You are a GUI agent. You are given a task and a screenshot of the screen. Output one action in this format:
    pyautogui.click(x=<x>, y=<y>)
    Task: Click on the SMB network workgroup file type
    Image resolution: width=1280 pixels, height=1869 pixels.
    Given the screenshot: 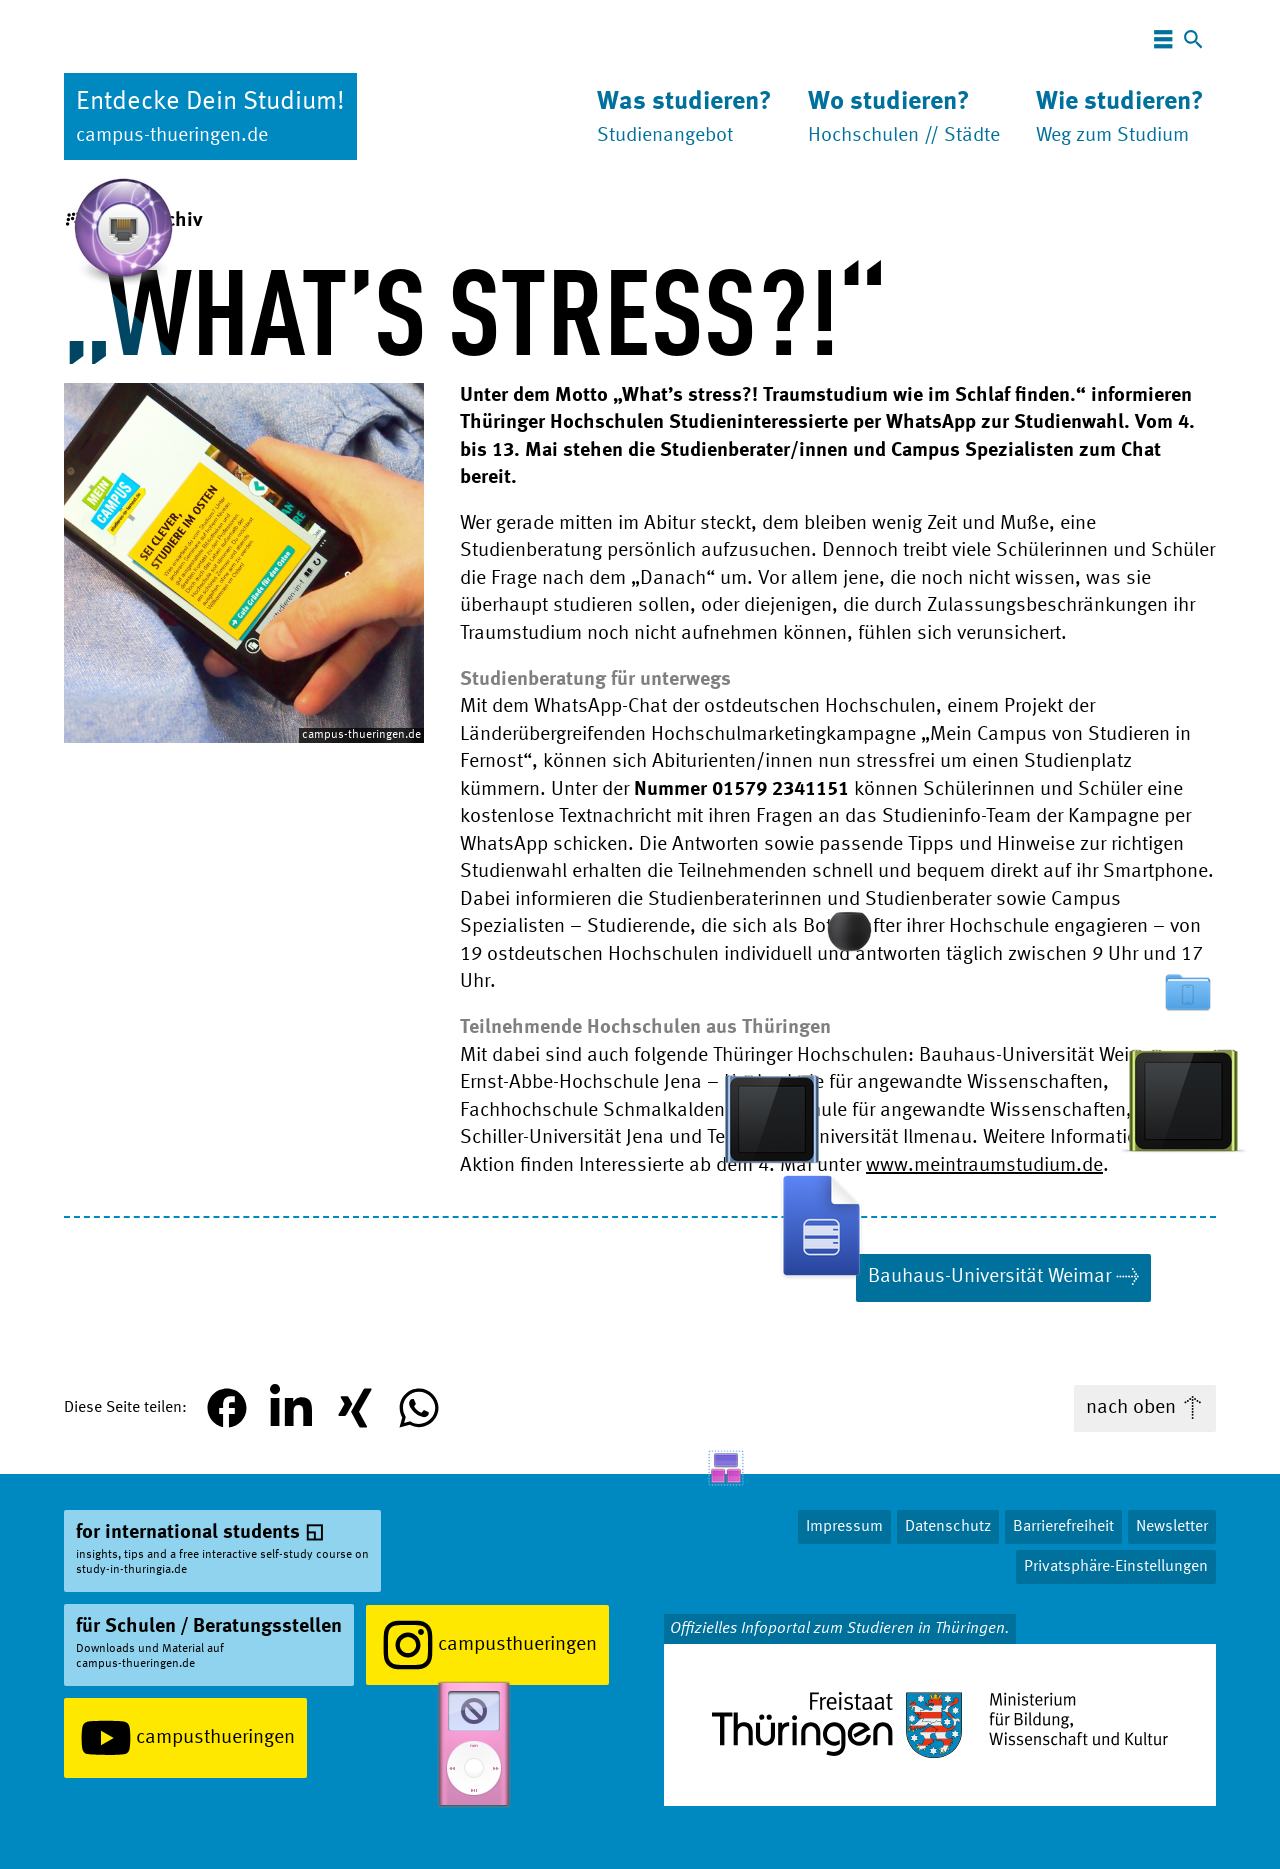 What is the action you would take?
    pyautogui.click(x=821, y=1227)
    